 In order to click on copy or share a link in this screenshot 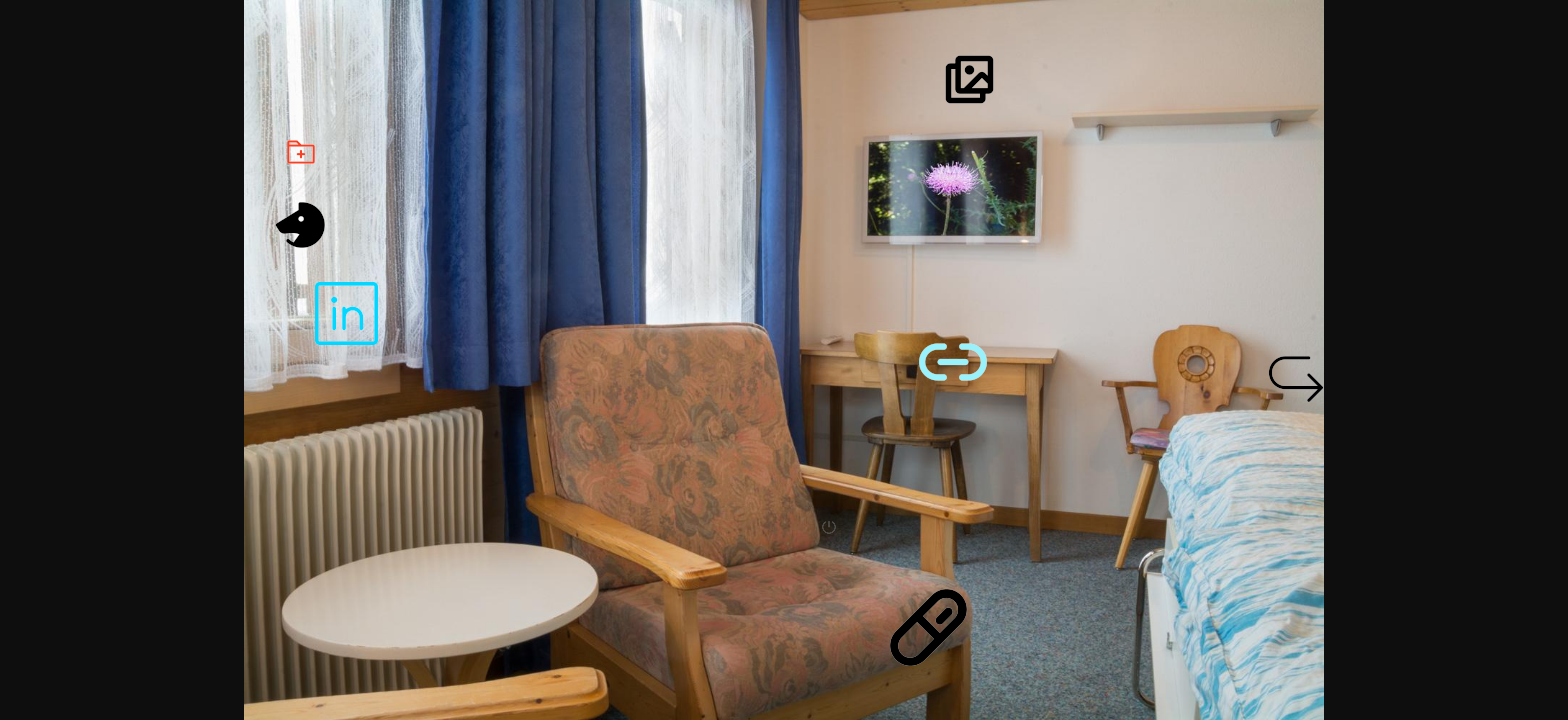, I will do `click(953, 362)`.